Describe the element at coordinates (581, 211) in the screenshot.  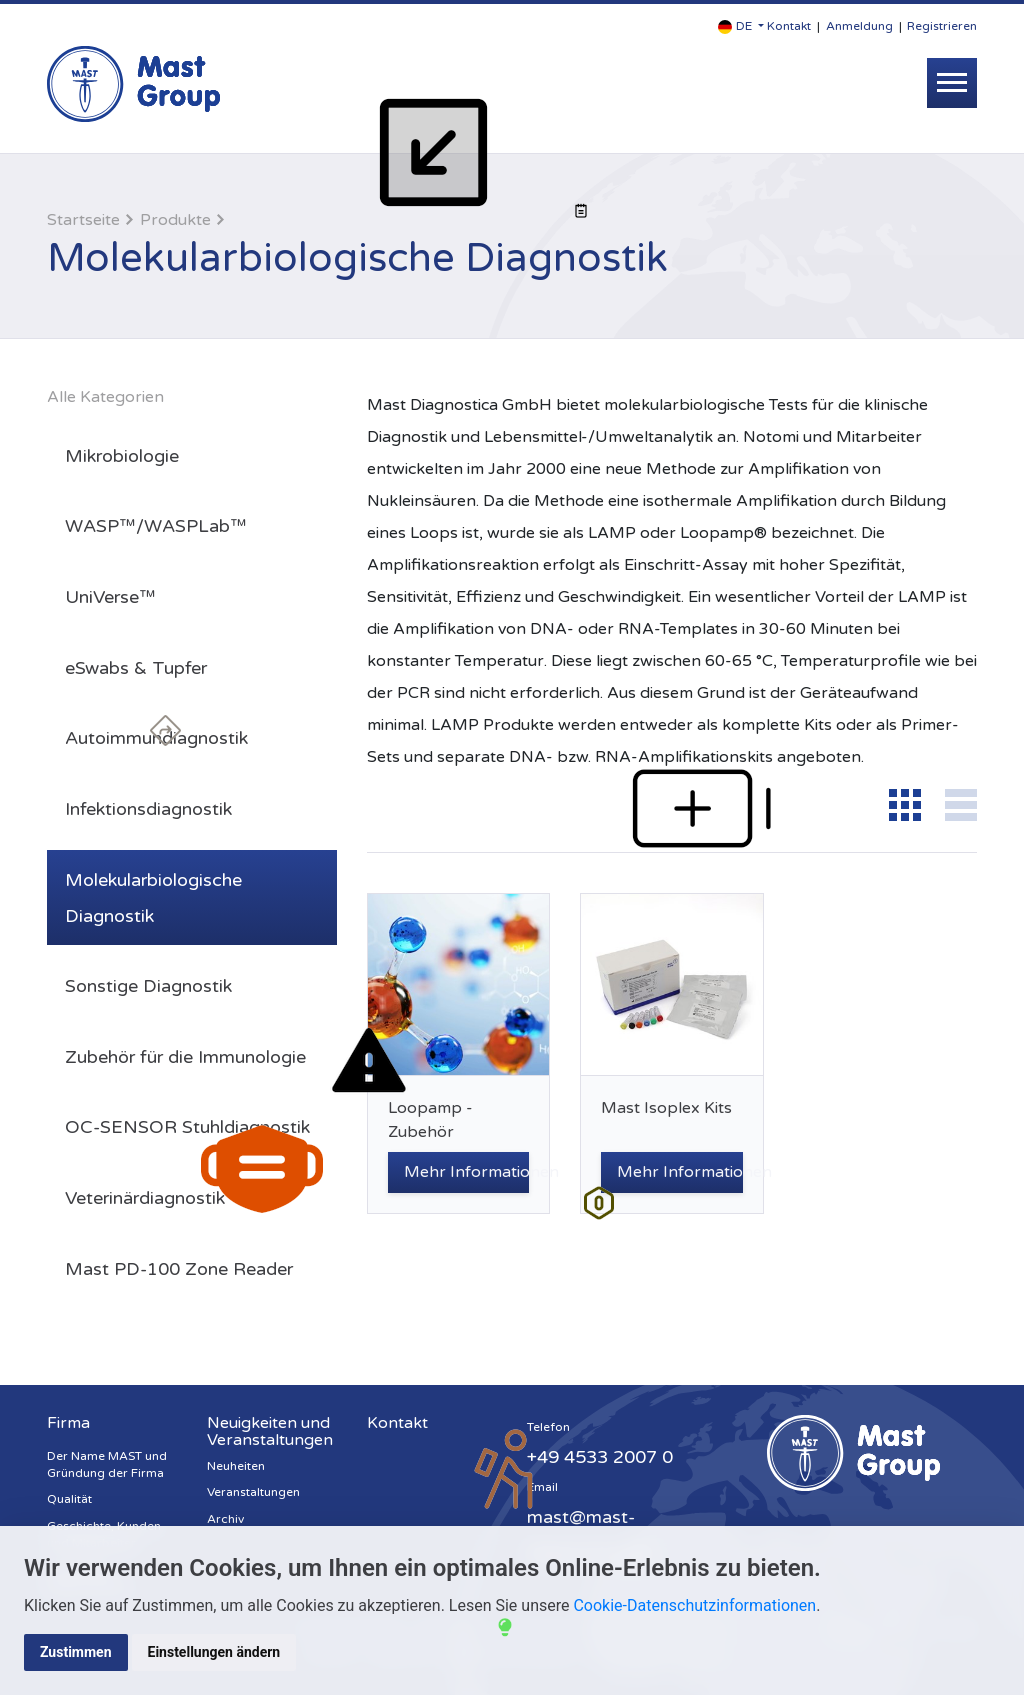
I see `open notepad or notes app` at that location.